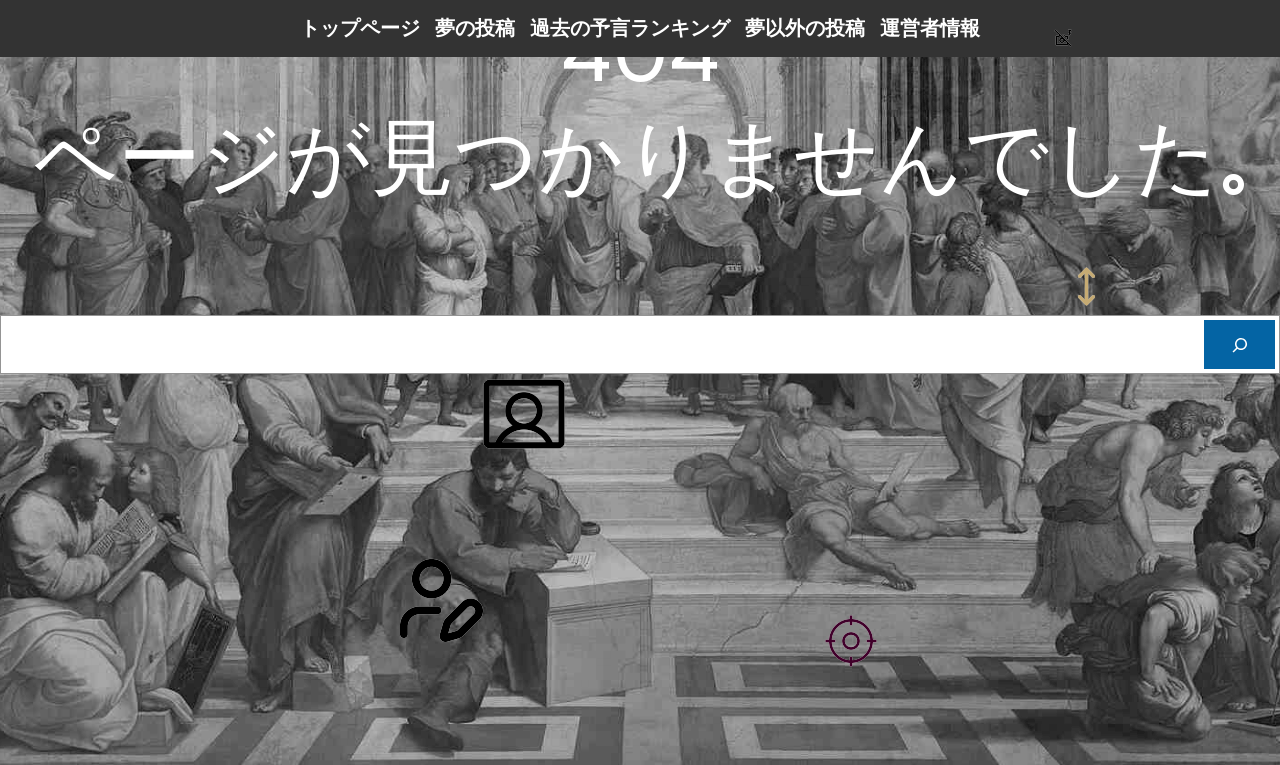 The image size is (1280, 765). I want to click on disable camera flash, so click(1063, 37).